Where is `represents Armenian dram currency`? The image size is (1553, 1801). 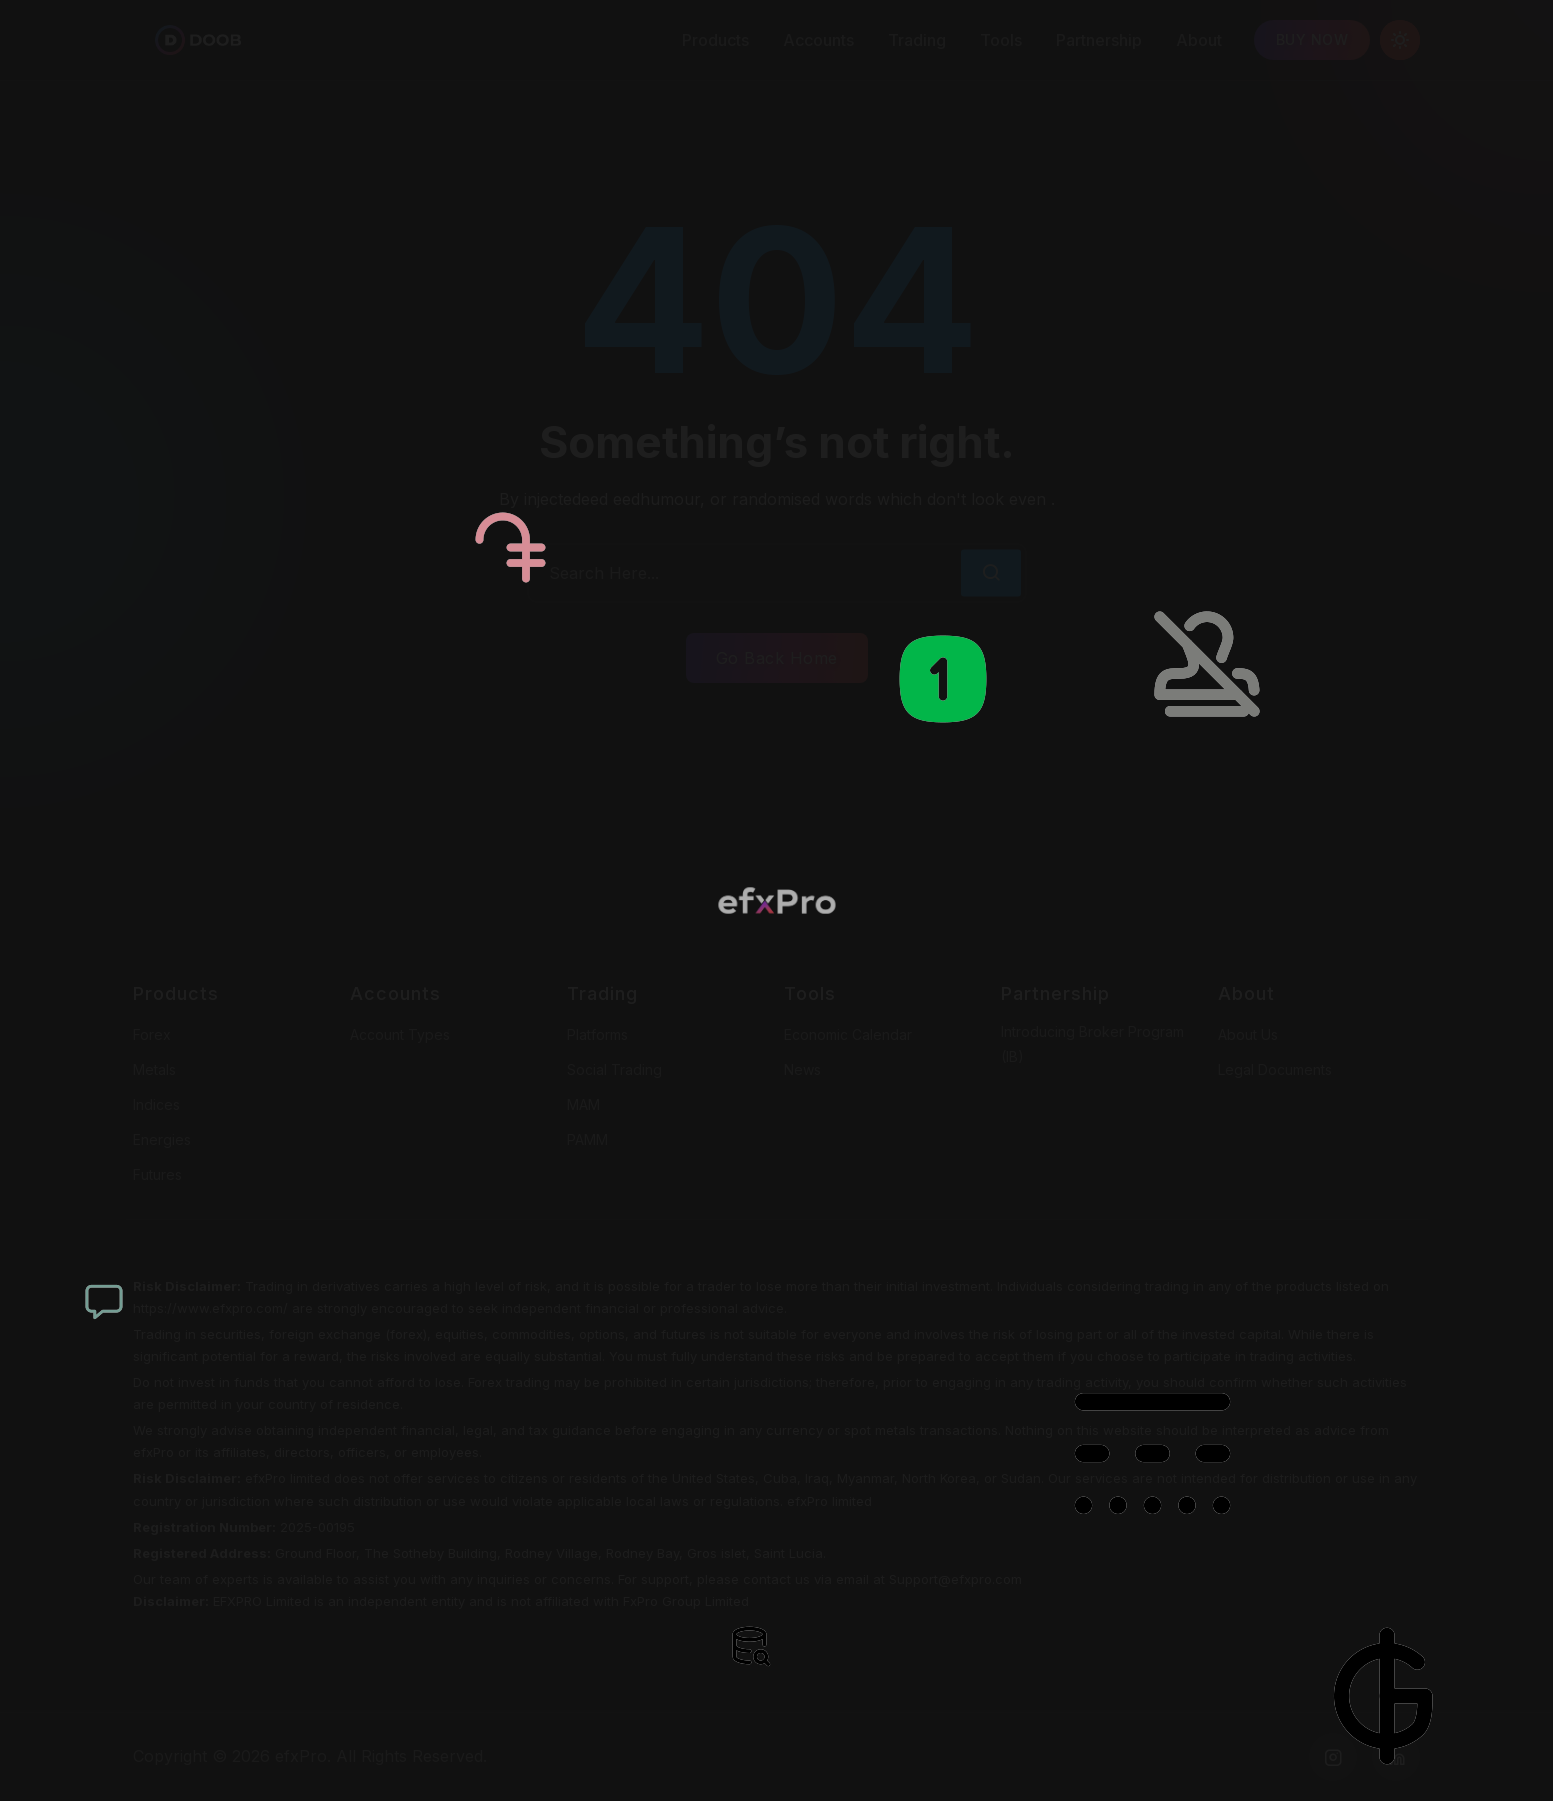 represents Armenian dram currency is located at coordinates (510, 547).